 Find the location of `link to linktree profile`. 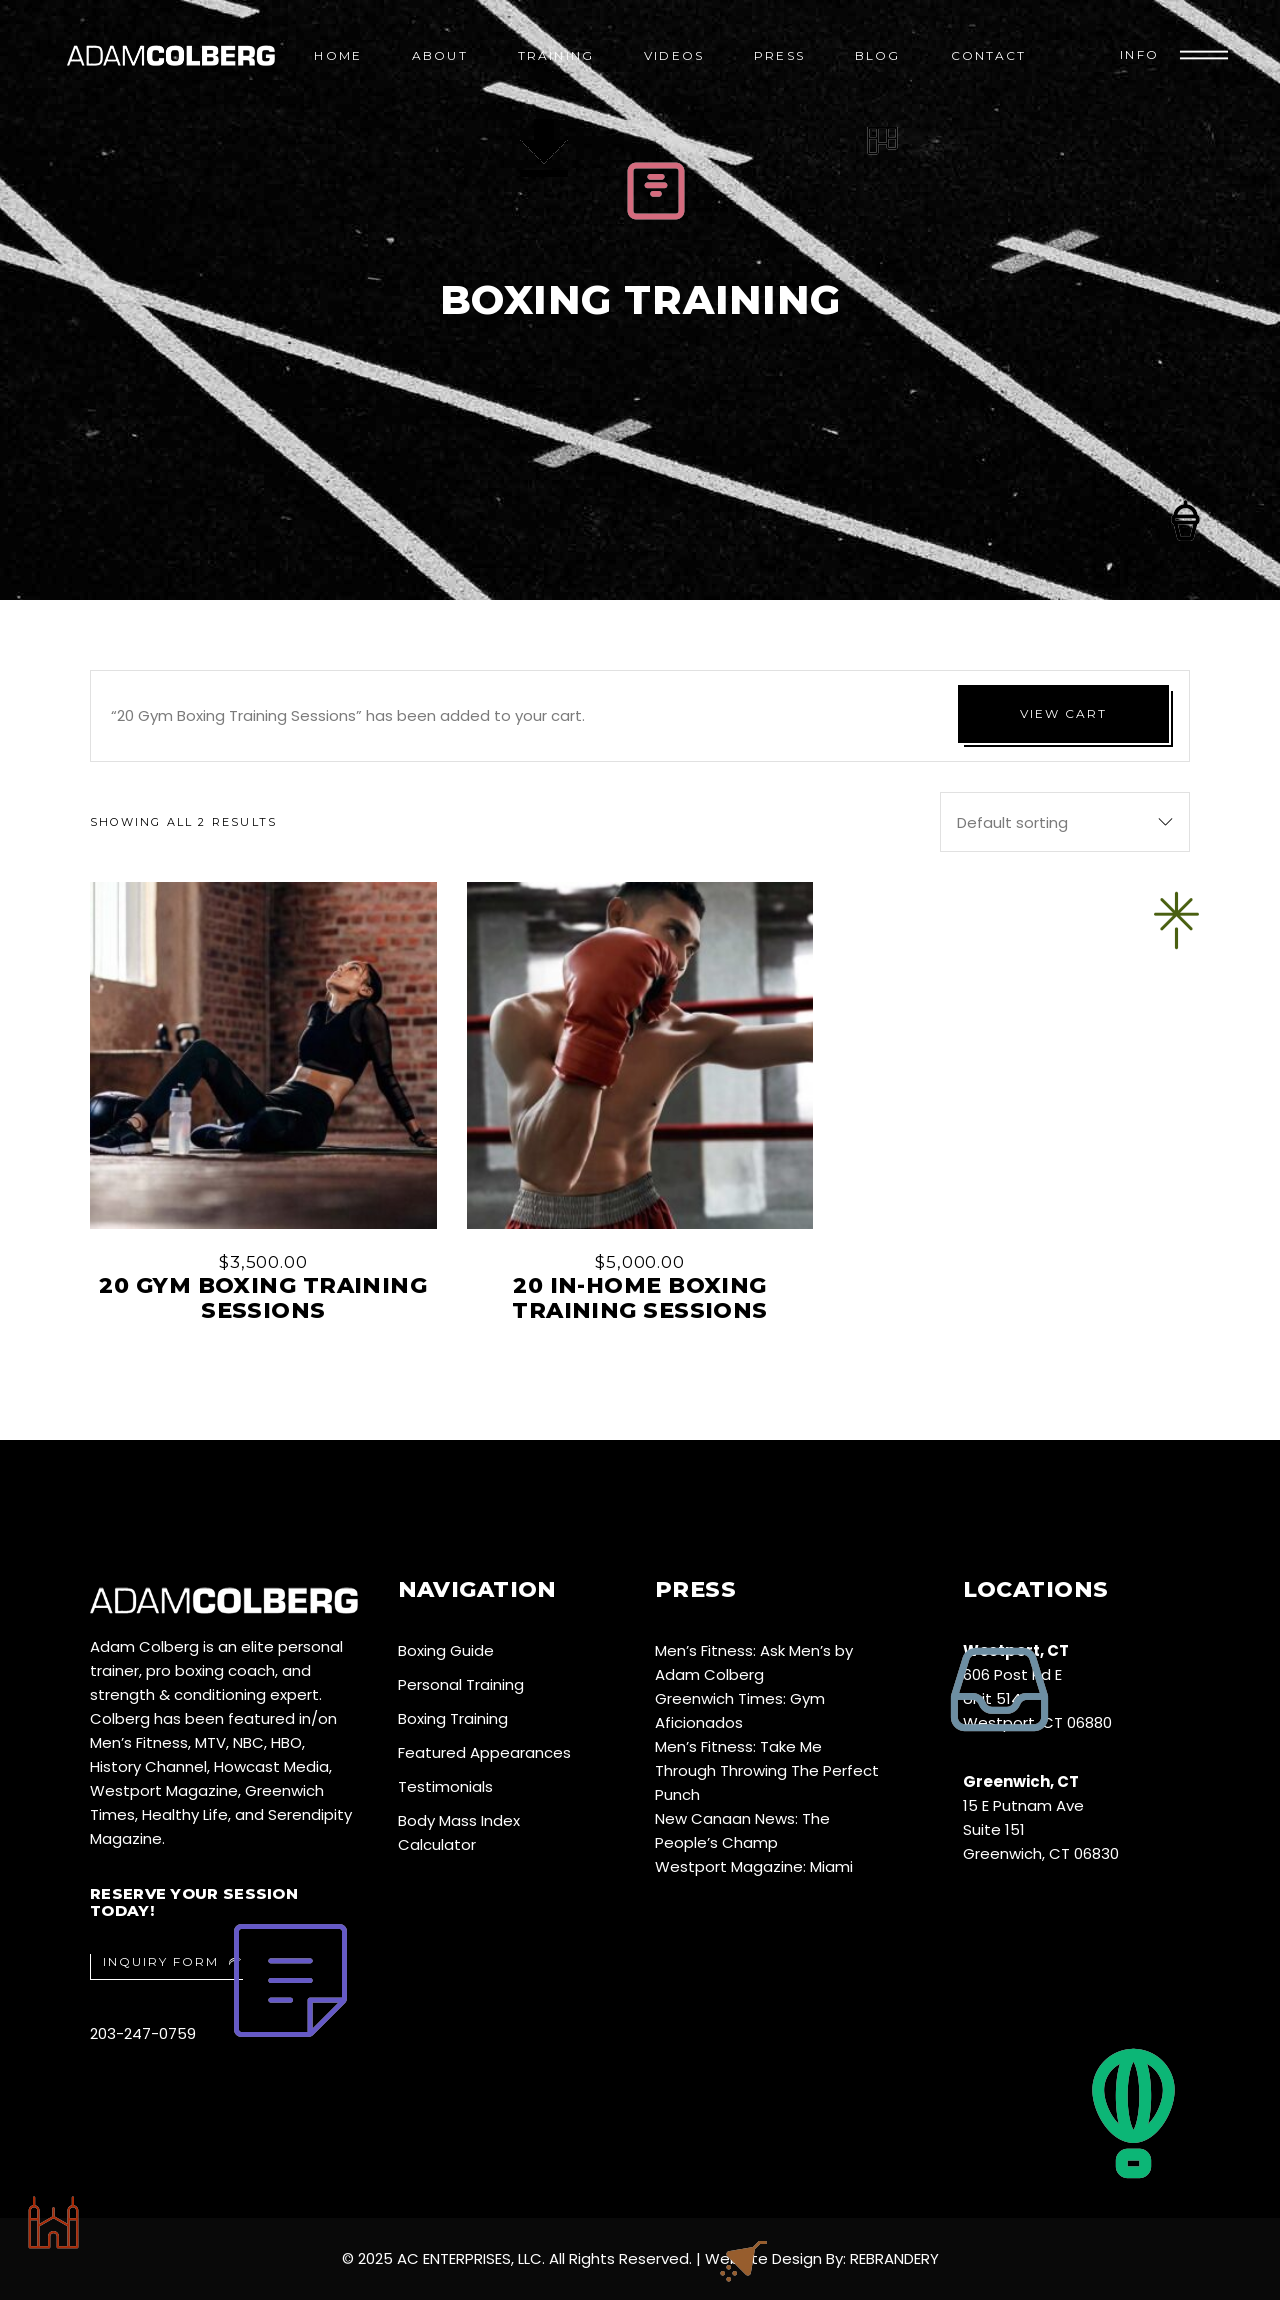

link to linktree profile is located at coordinates (1176, 920).